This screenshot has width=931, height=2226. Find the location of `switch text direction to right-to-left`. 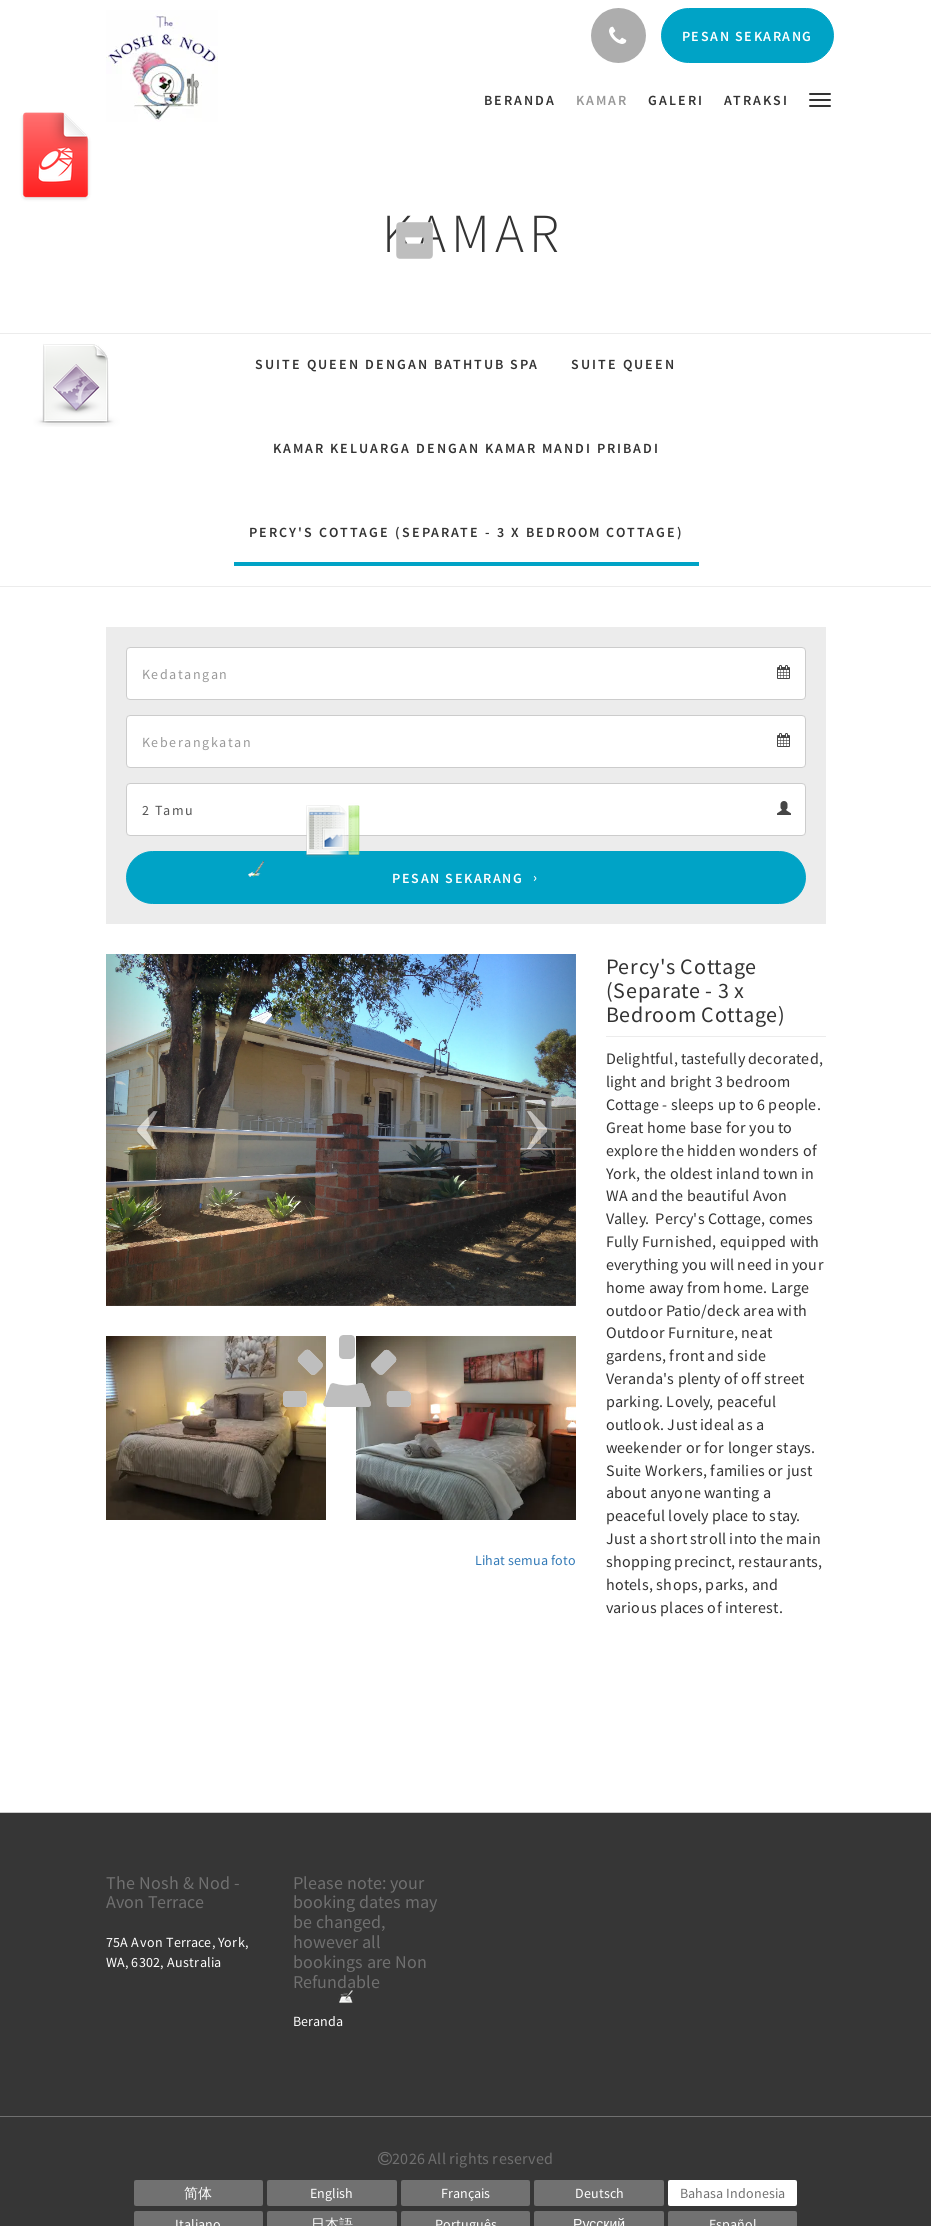

switch text direction to right-to-left is located at coordinates (256, 869).